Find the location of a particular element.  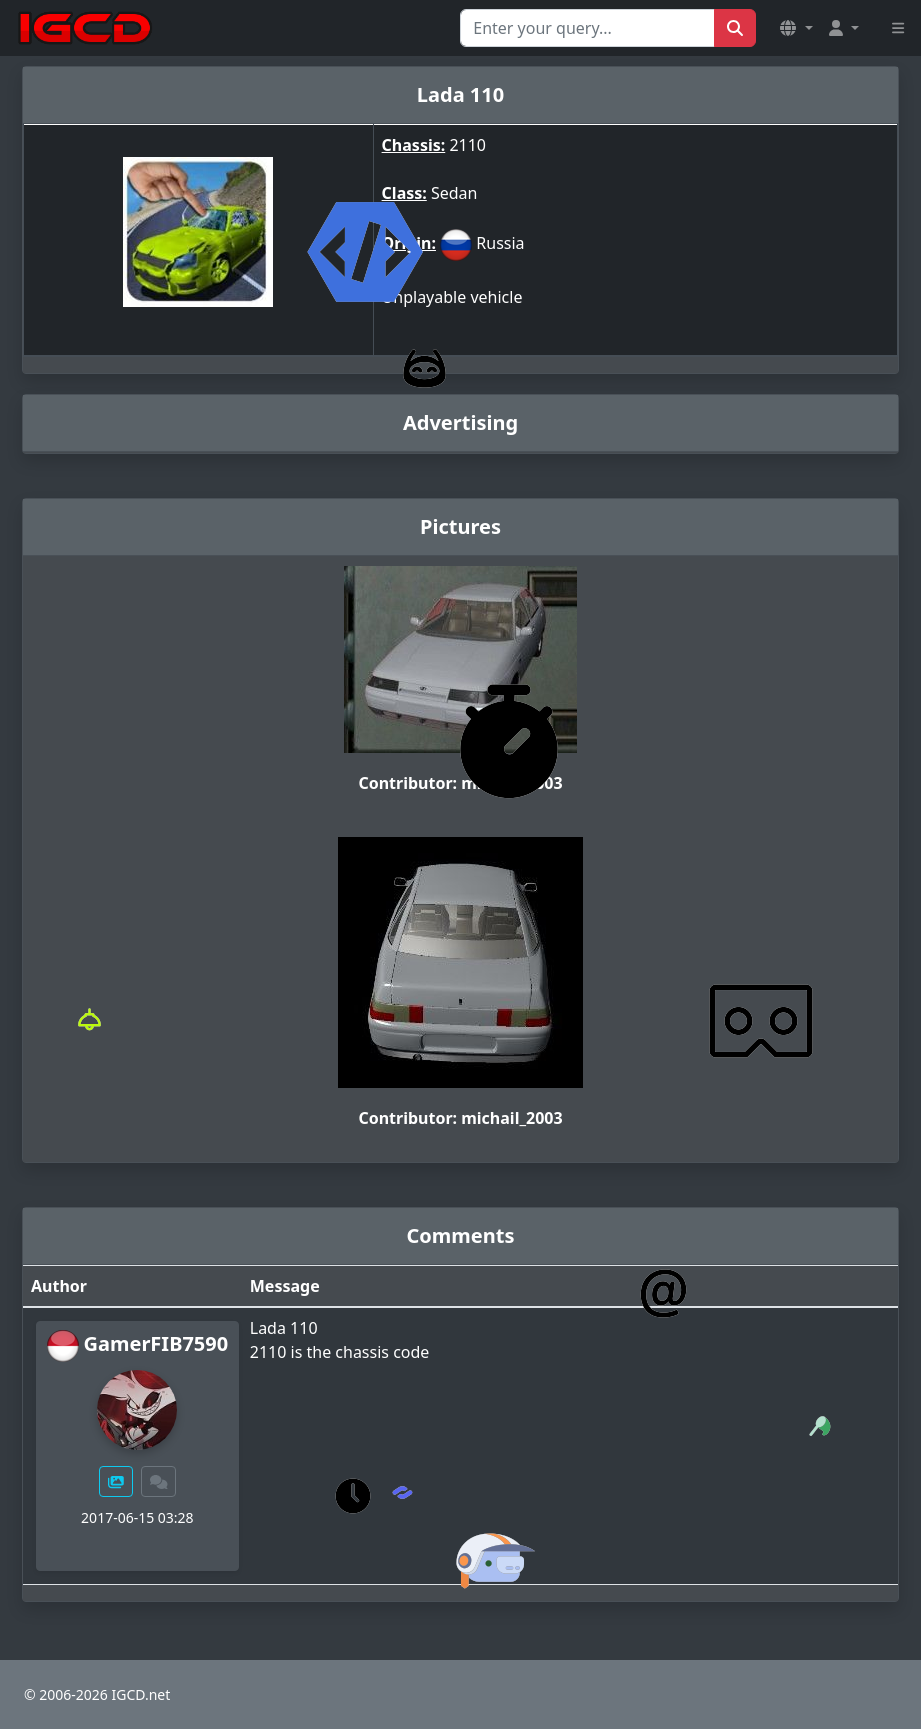

view message timestamps is located at coordinates (353, 1496).